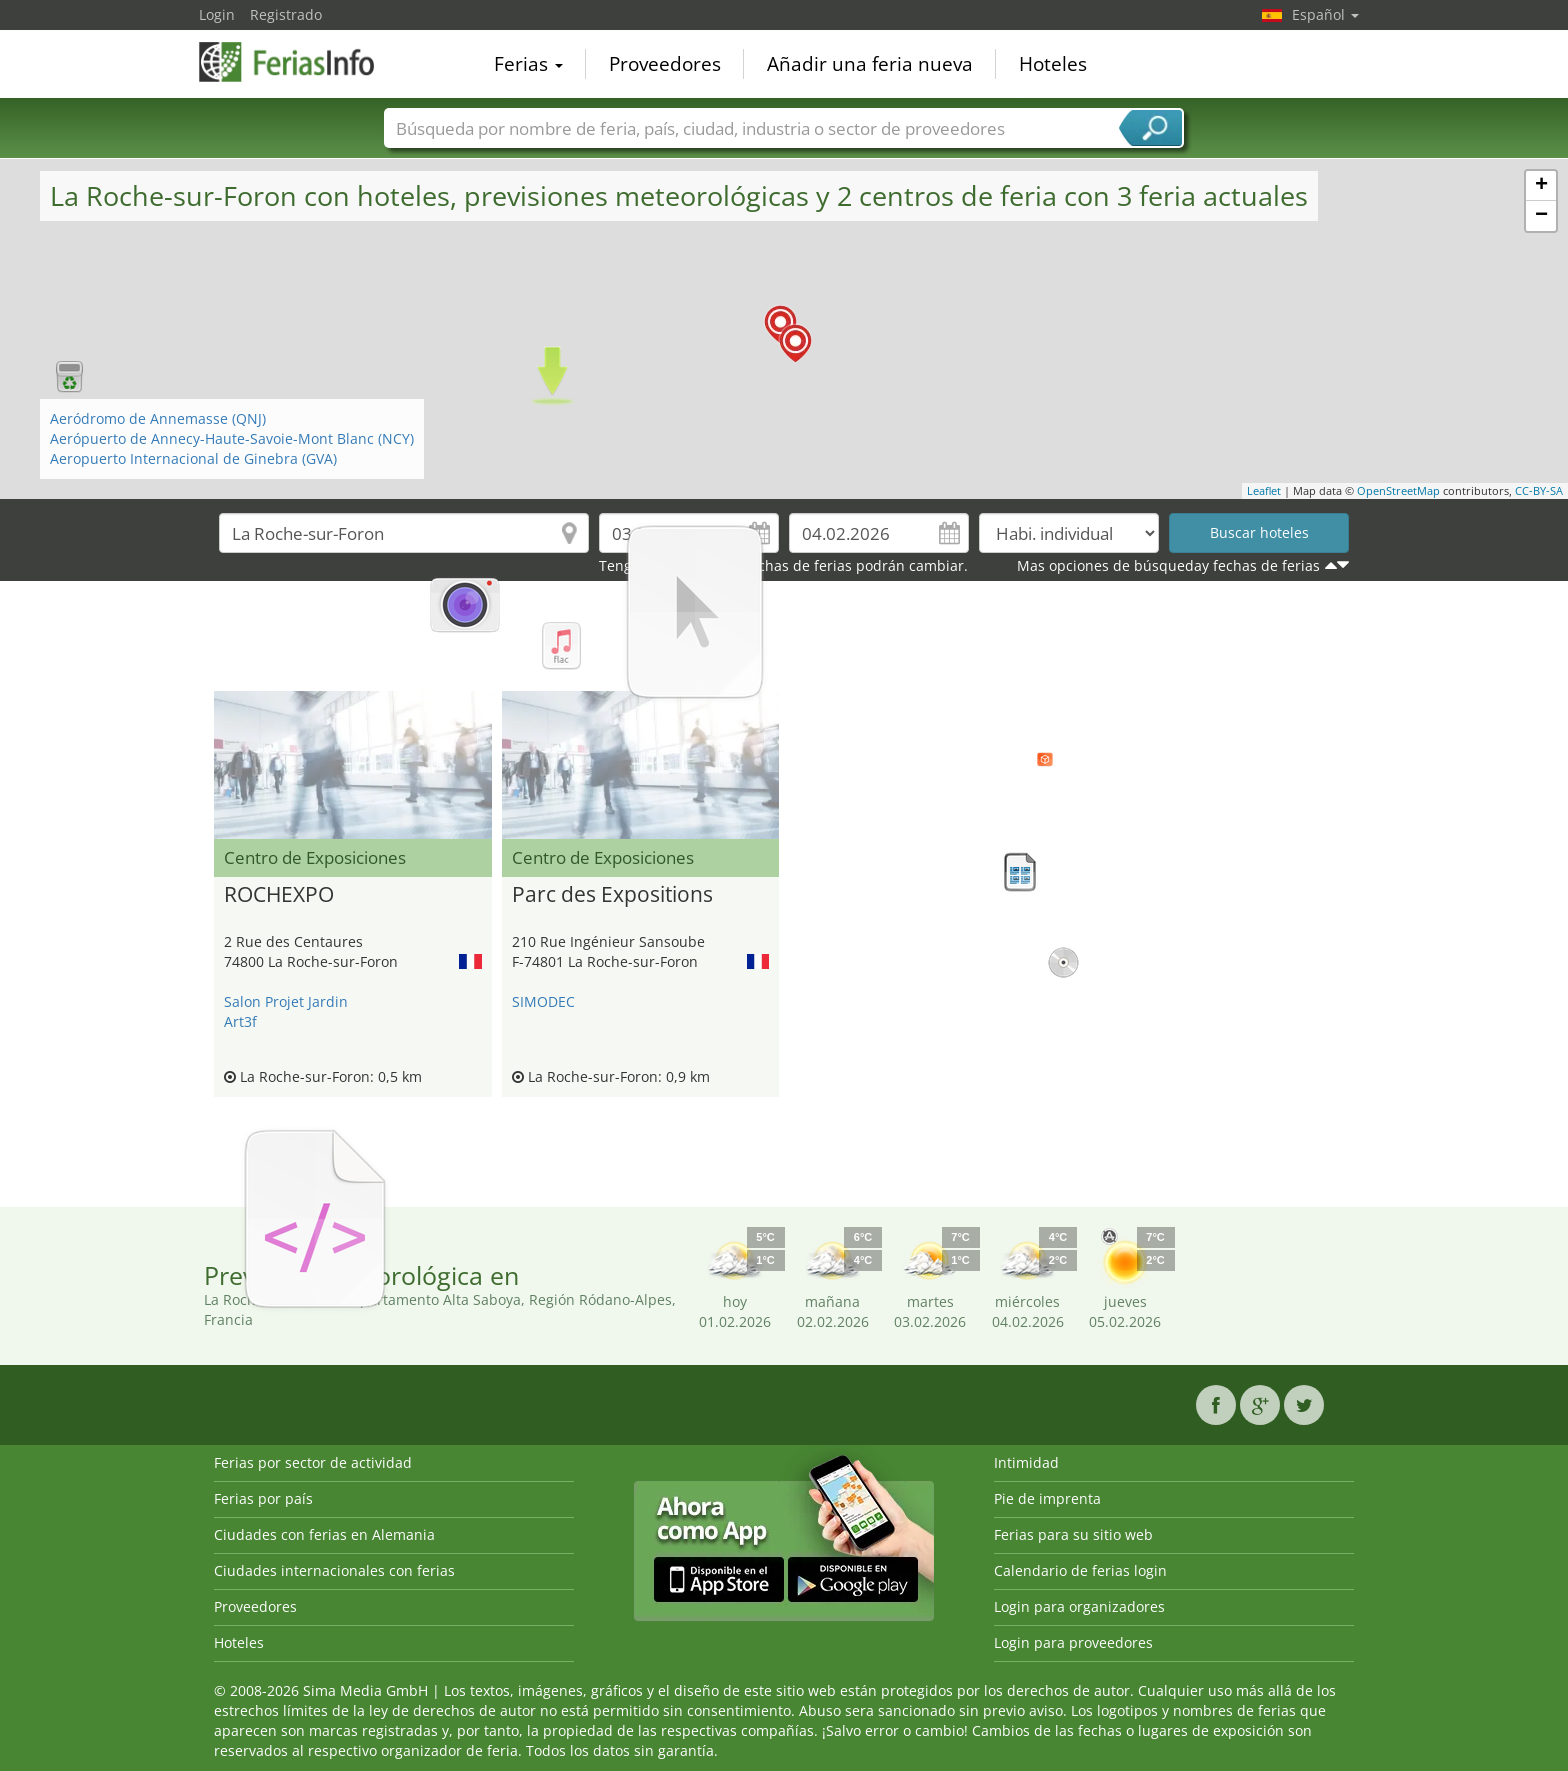 This screenshot has width=1568, height=1771. I want to click on open a 3D model file, so click(1045, 759).